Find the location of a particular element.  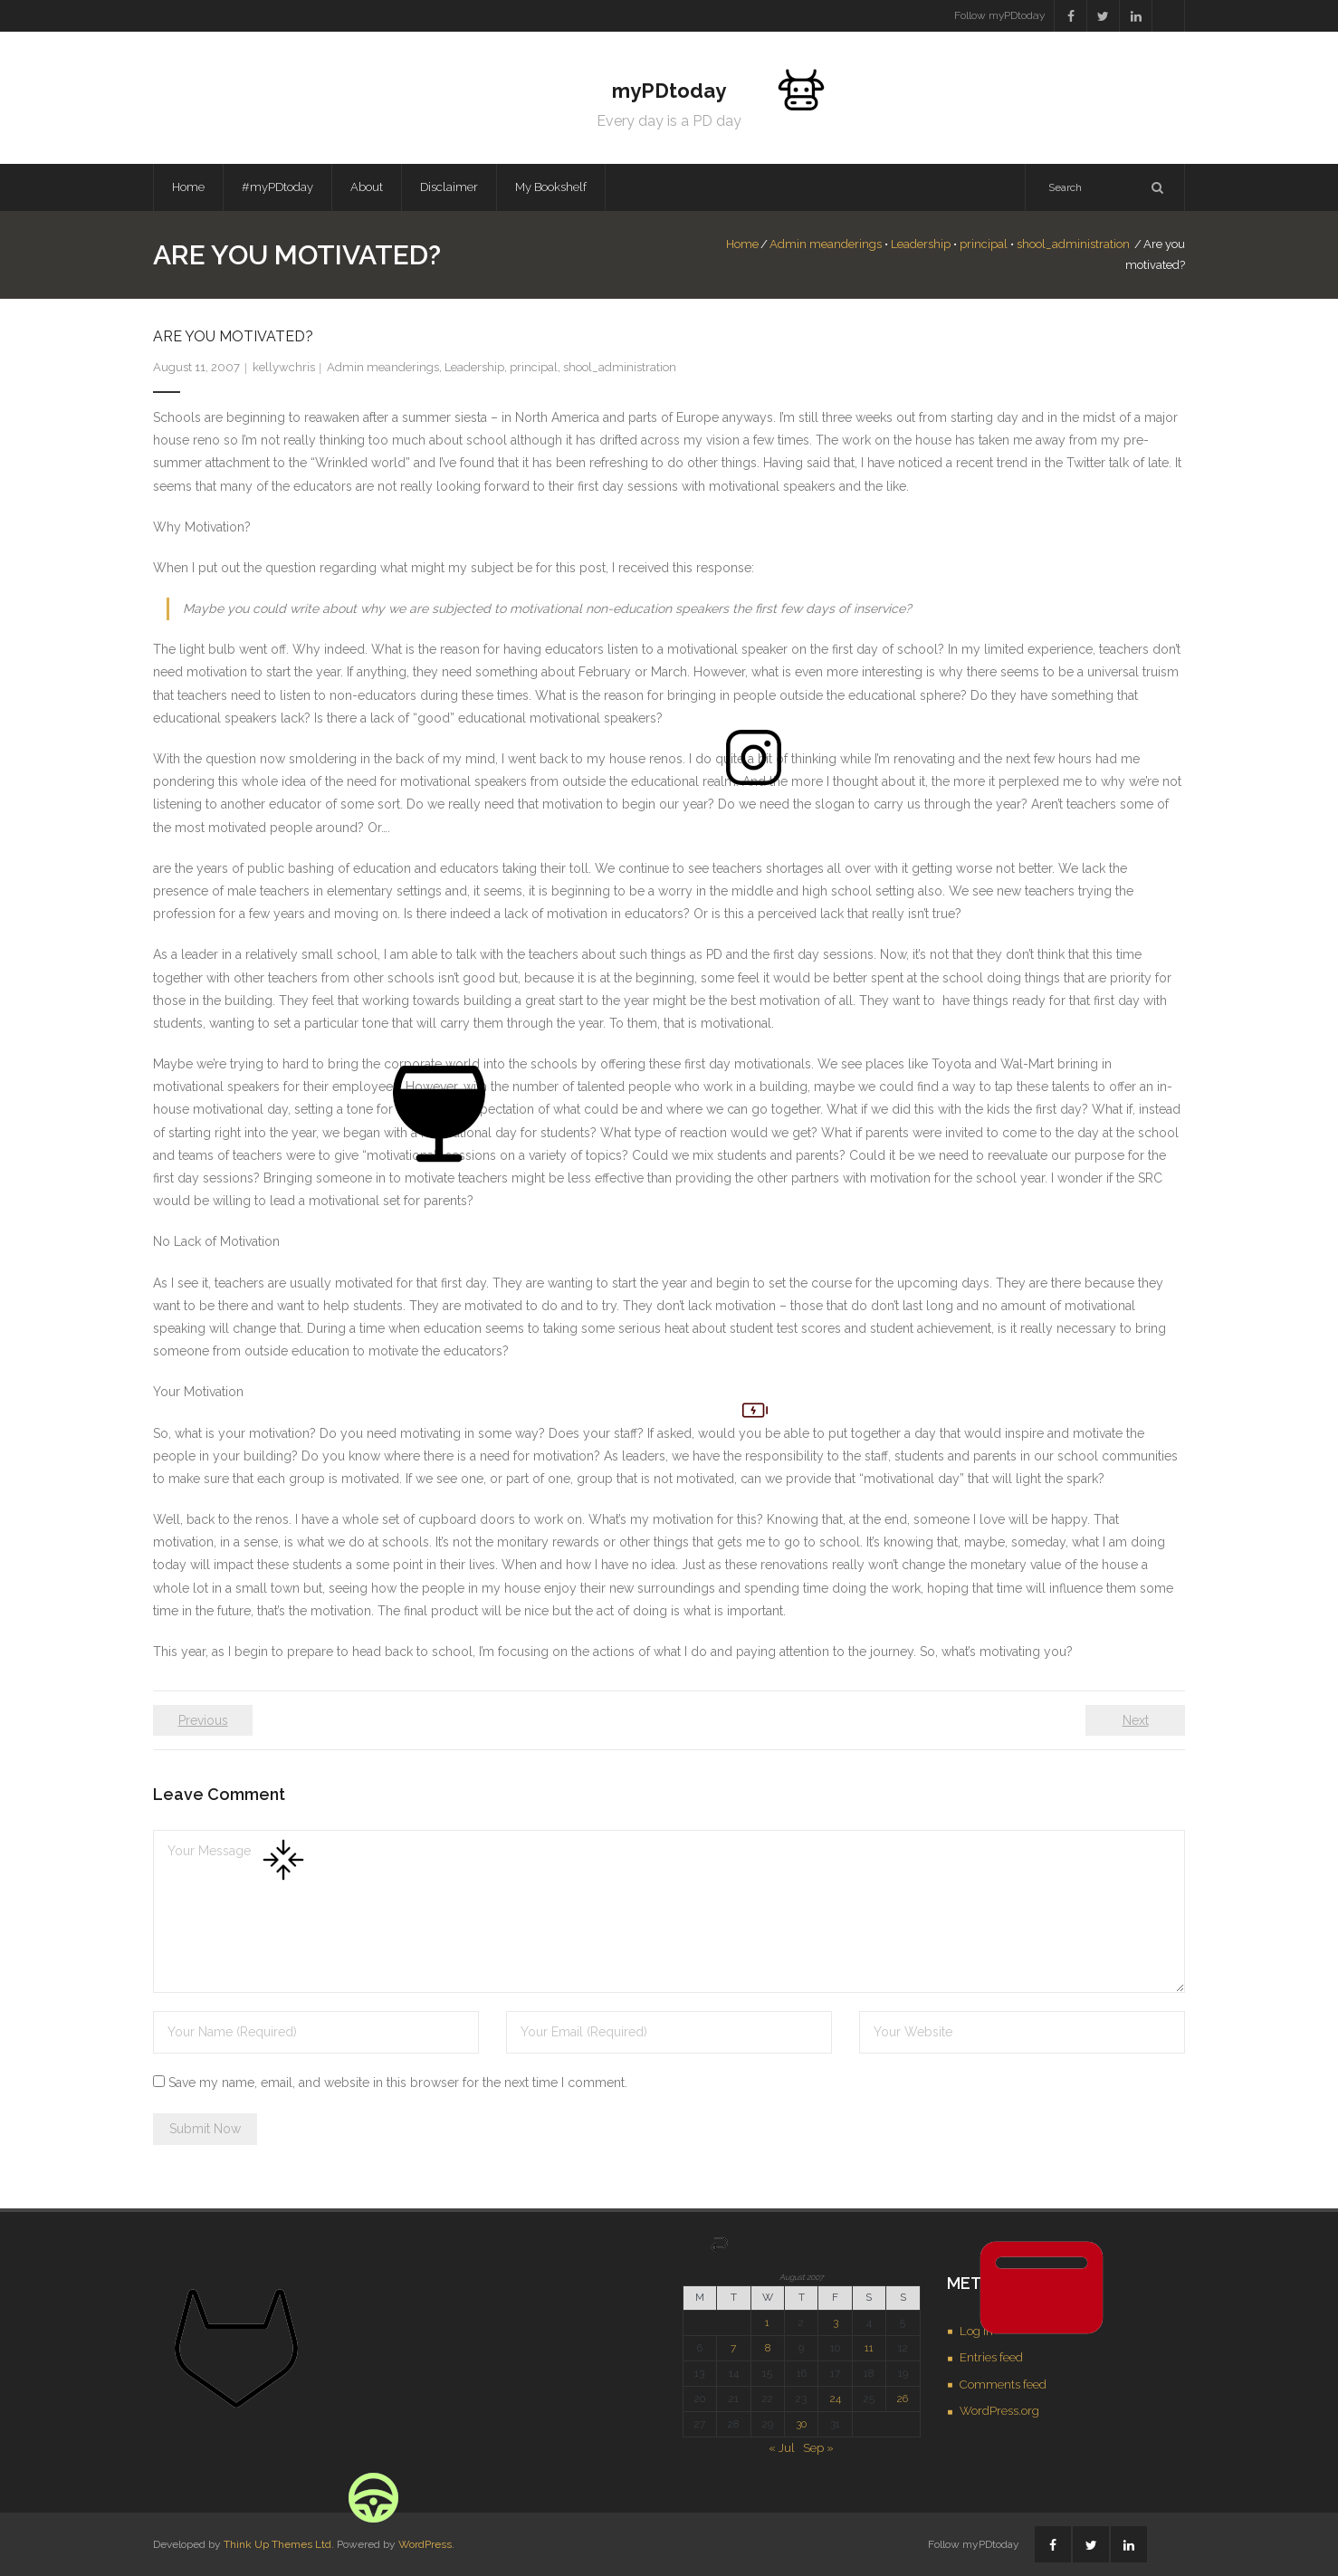

browse farm or agriculture related content is located at coordinates (801, 91).